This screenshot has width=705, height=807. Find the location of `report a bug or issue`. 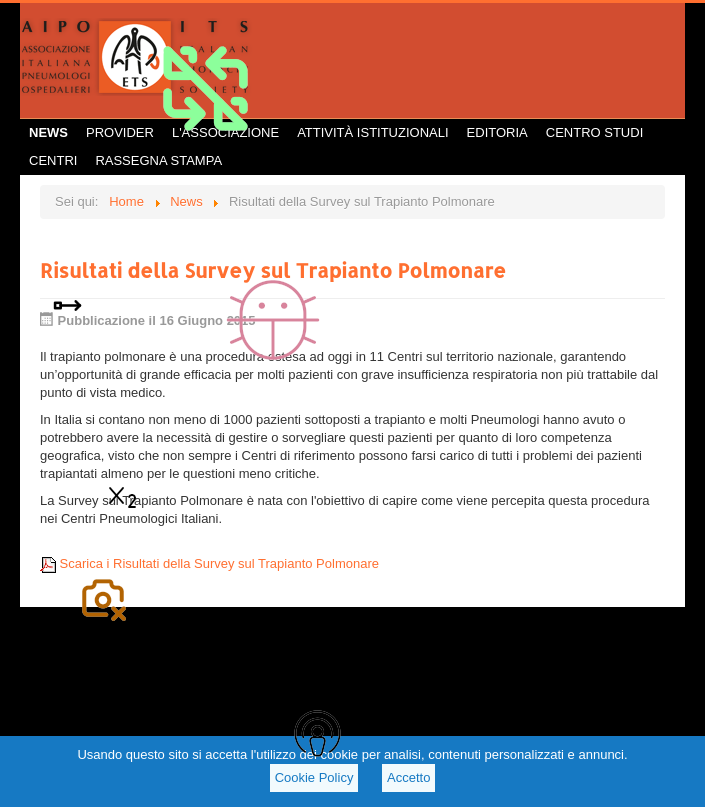

report a bug or issue is located at coordinates (273, 320).